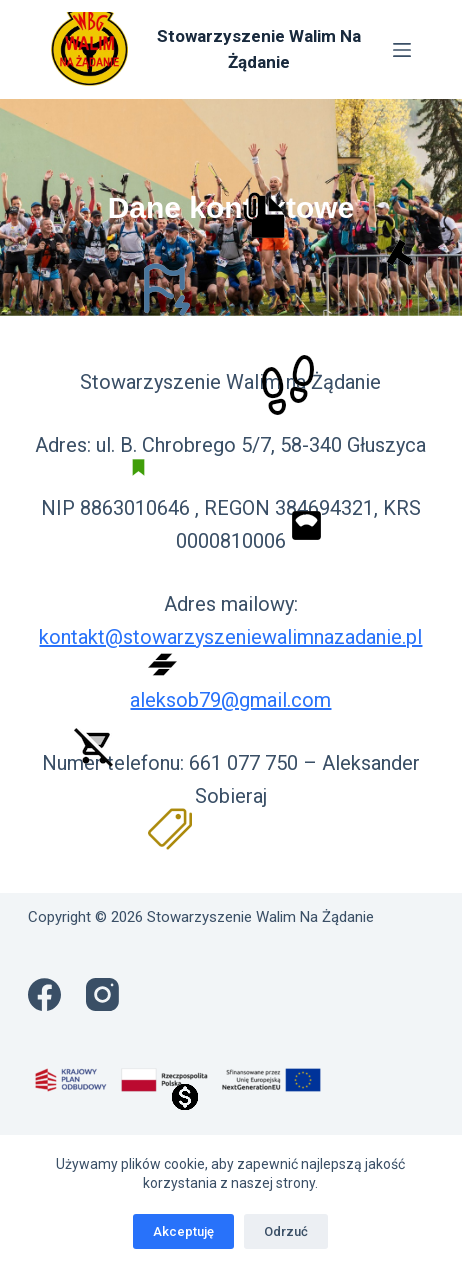  Describe the element at coordinates (288, 385) in the screenshot. I see `track your steps or walking activity` at that location.